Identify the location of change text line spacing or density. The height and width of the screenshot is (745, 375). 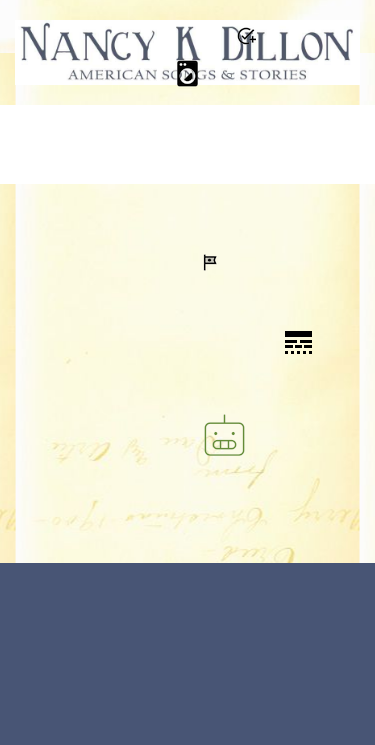
(298, 342).